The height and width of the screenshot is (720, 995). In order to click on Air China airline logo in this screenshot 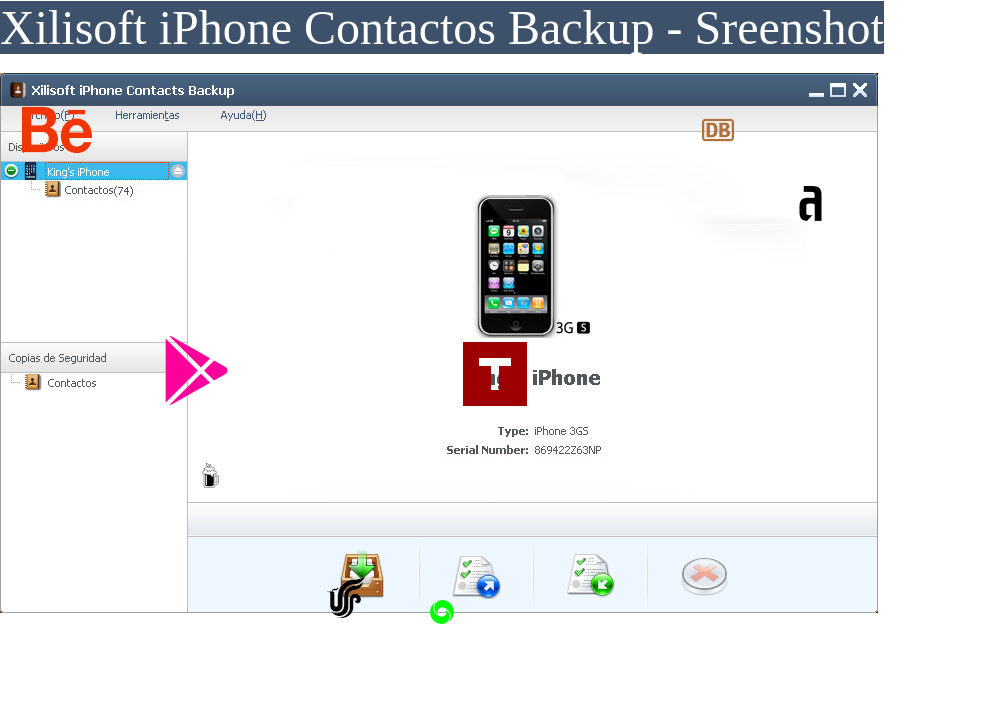, I will do `click(346, 597)`.